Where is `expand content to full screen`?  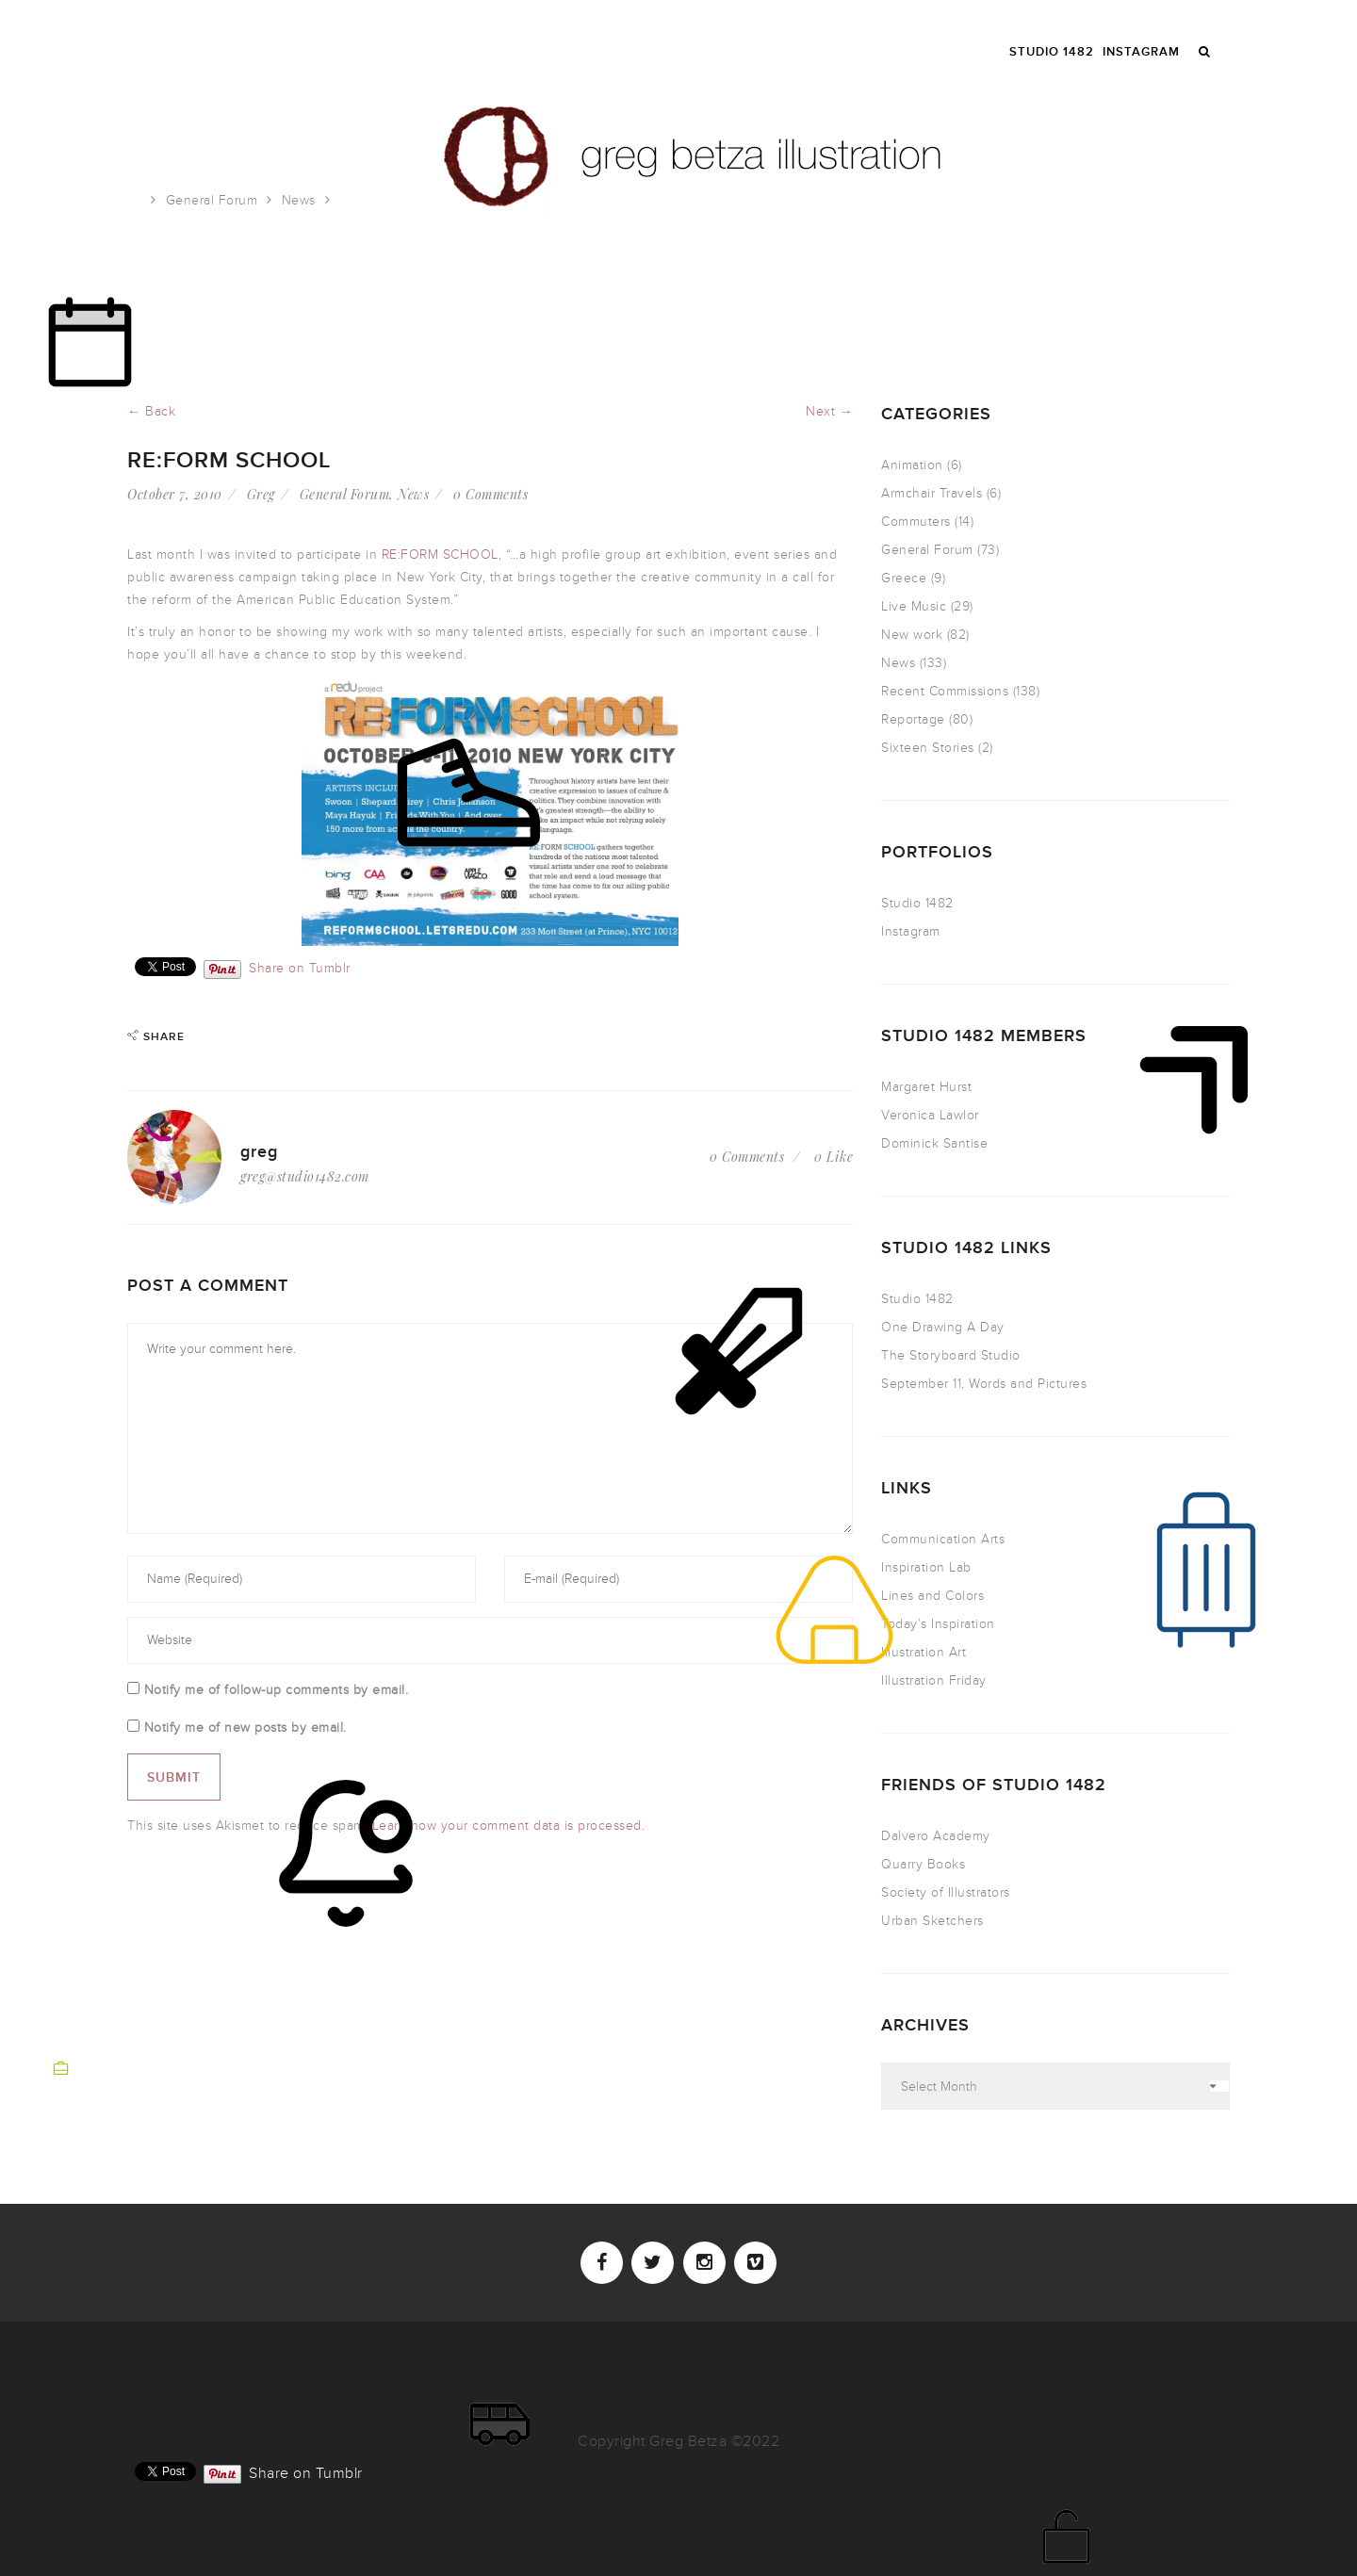 expand content to full screen is located at coordinates (1202, 1072).